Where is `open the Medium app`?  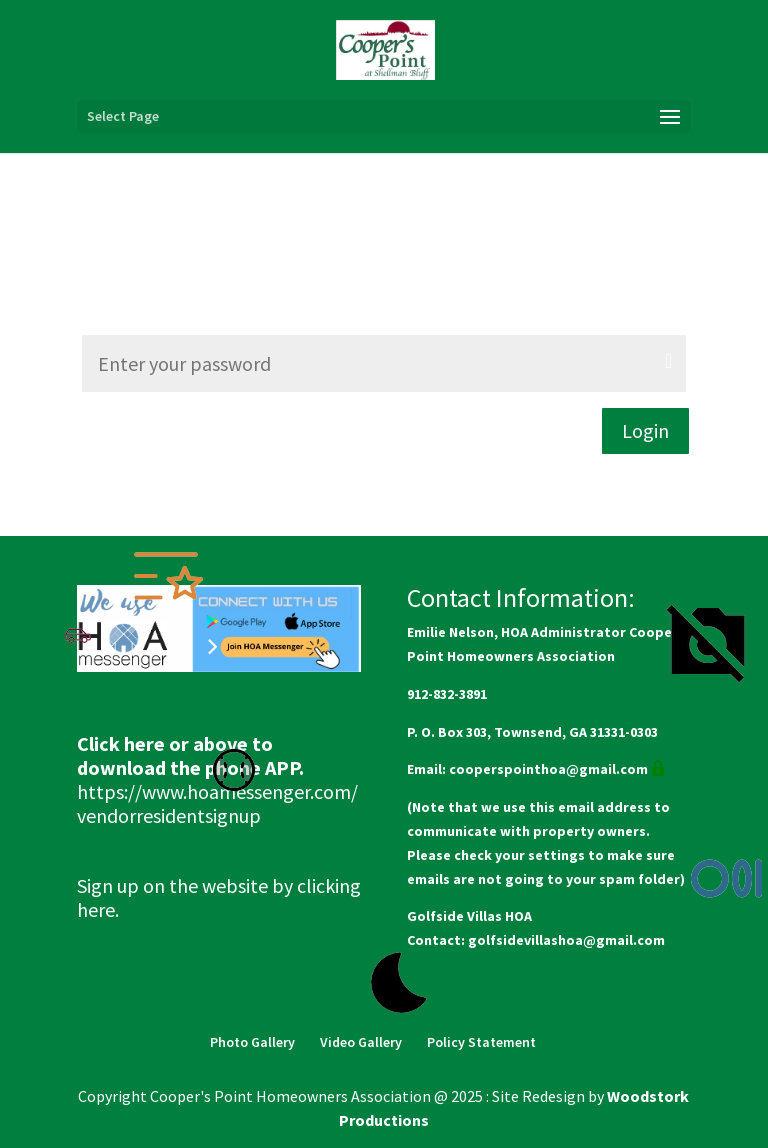 open the Medium app is located at coordinates (726, 878).